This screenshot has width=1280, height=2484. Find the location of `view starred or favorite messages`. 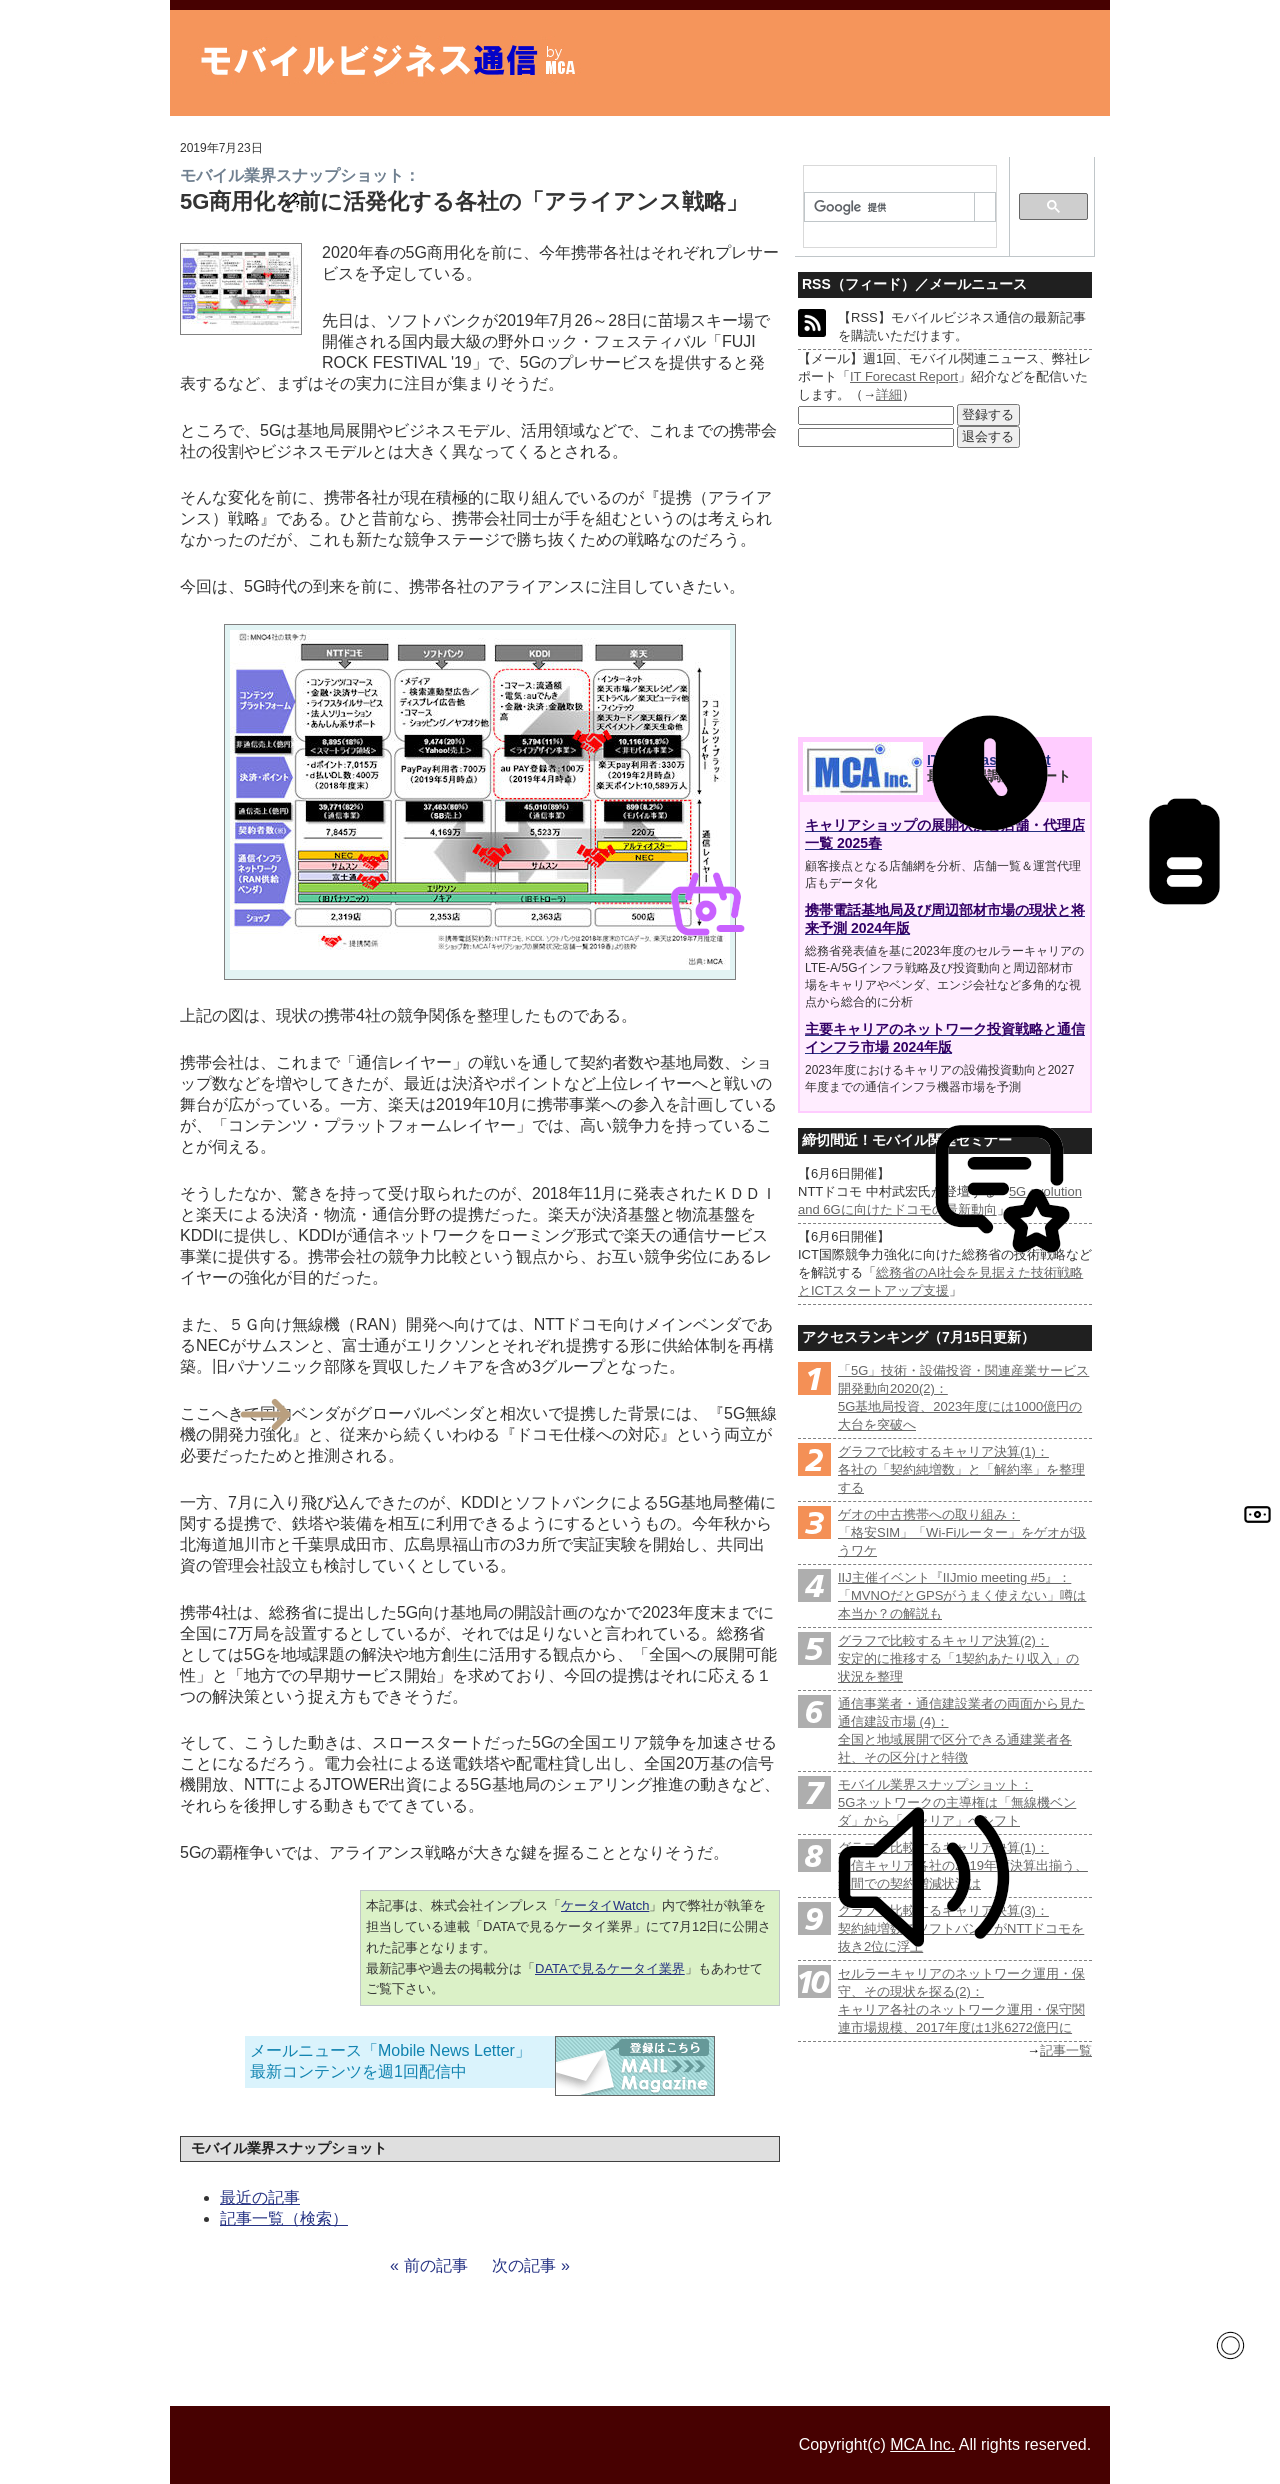

view starred or favorite messages is located at coordinates (999, 1182).